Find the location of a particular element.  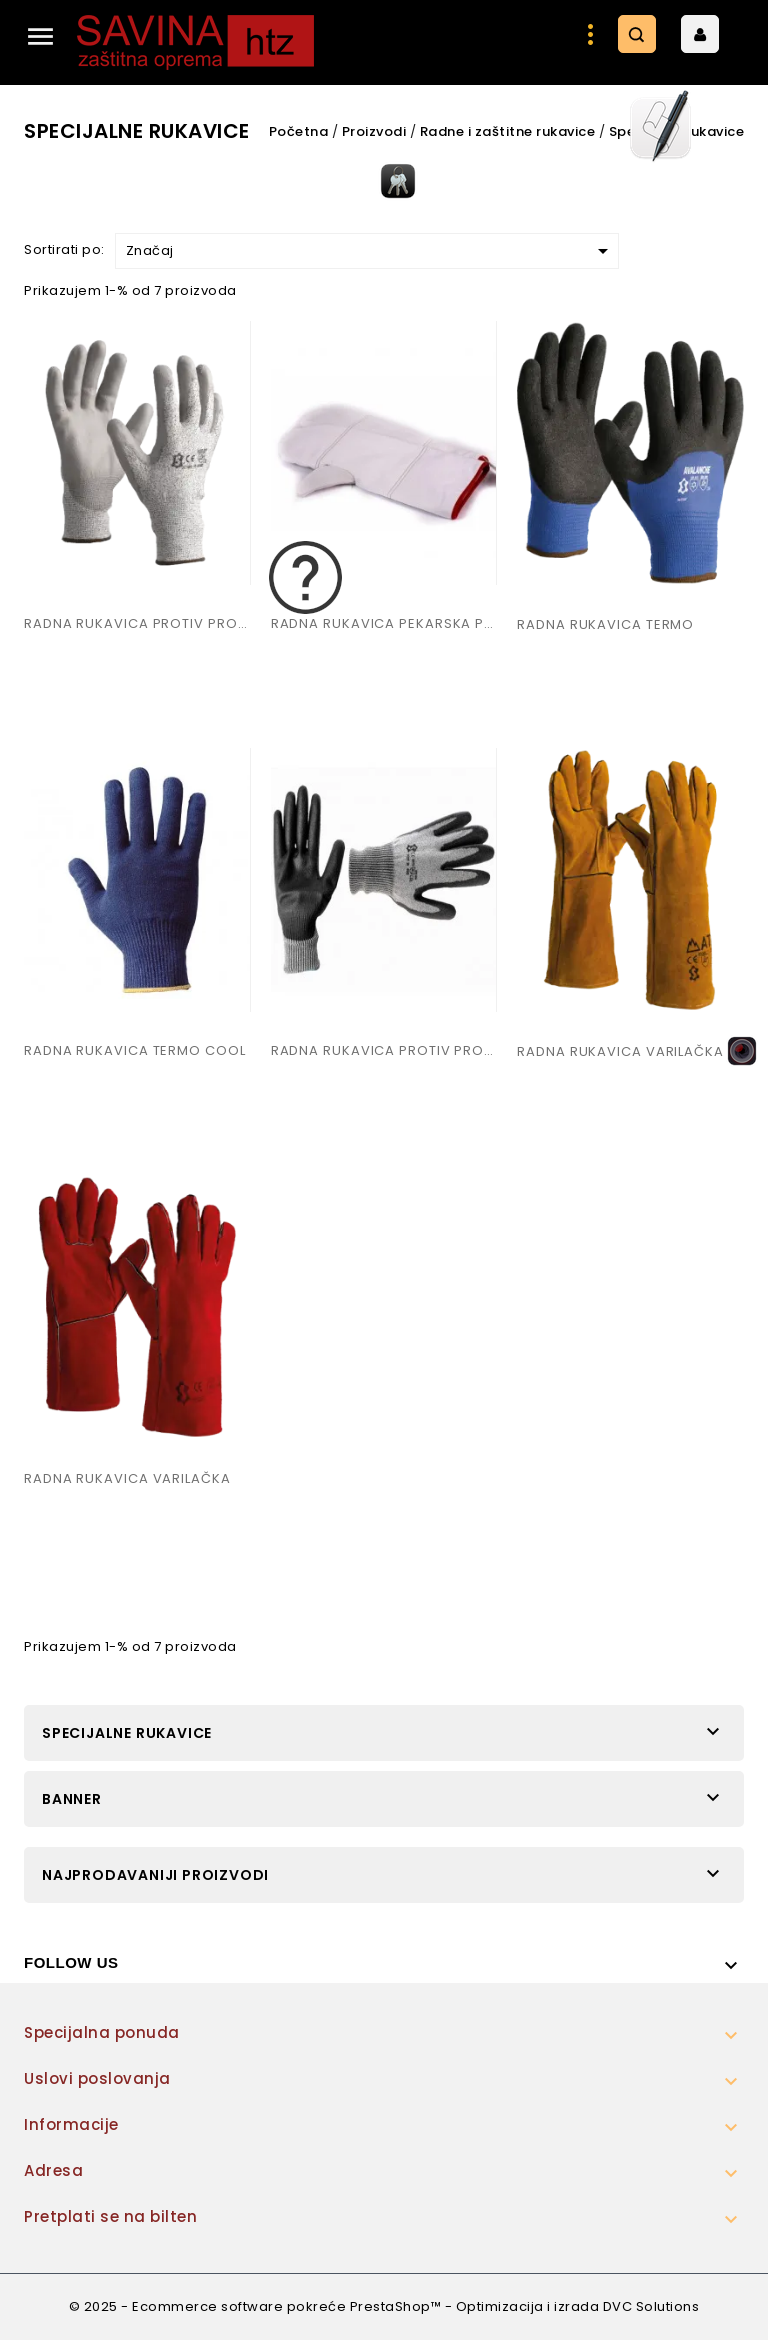

open script editor to write or edit applescript code is located at coordinates (660, 127).